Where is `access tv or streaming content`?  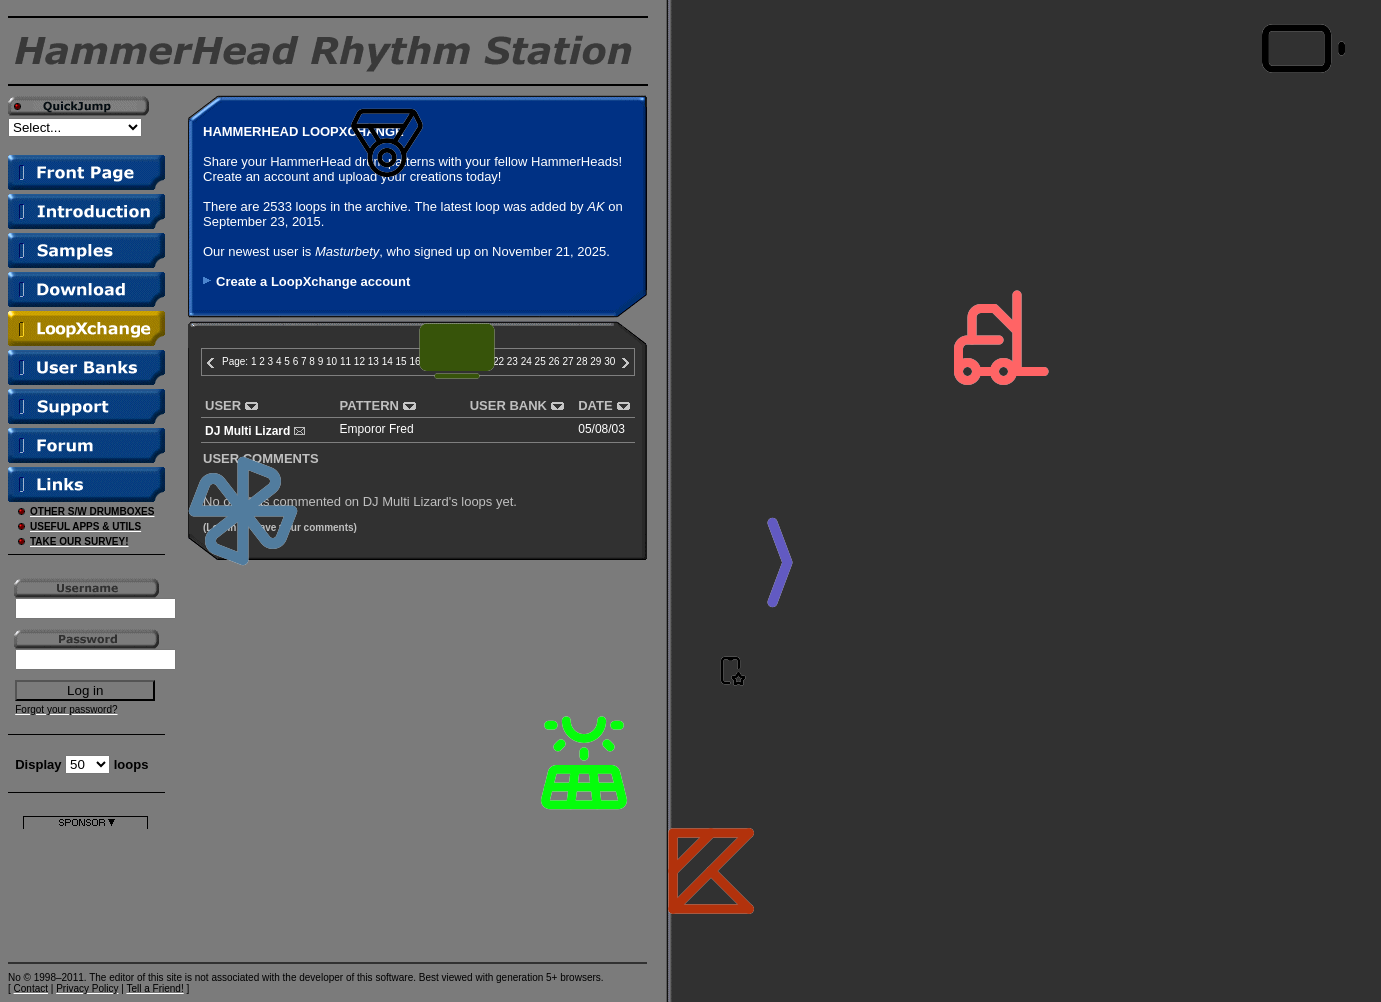
access tv or streaming content is located at coordinates (457, 351).